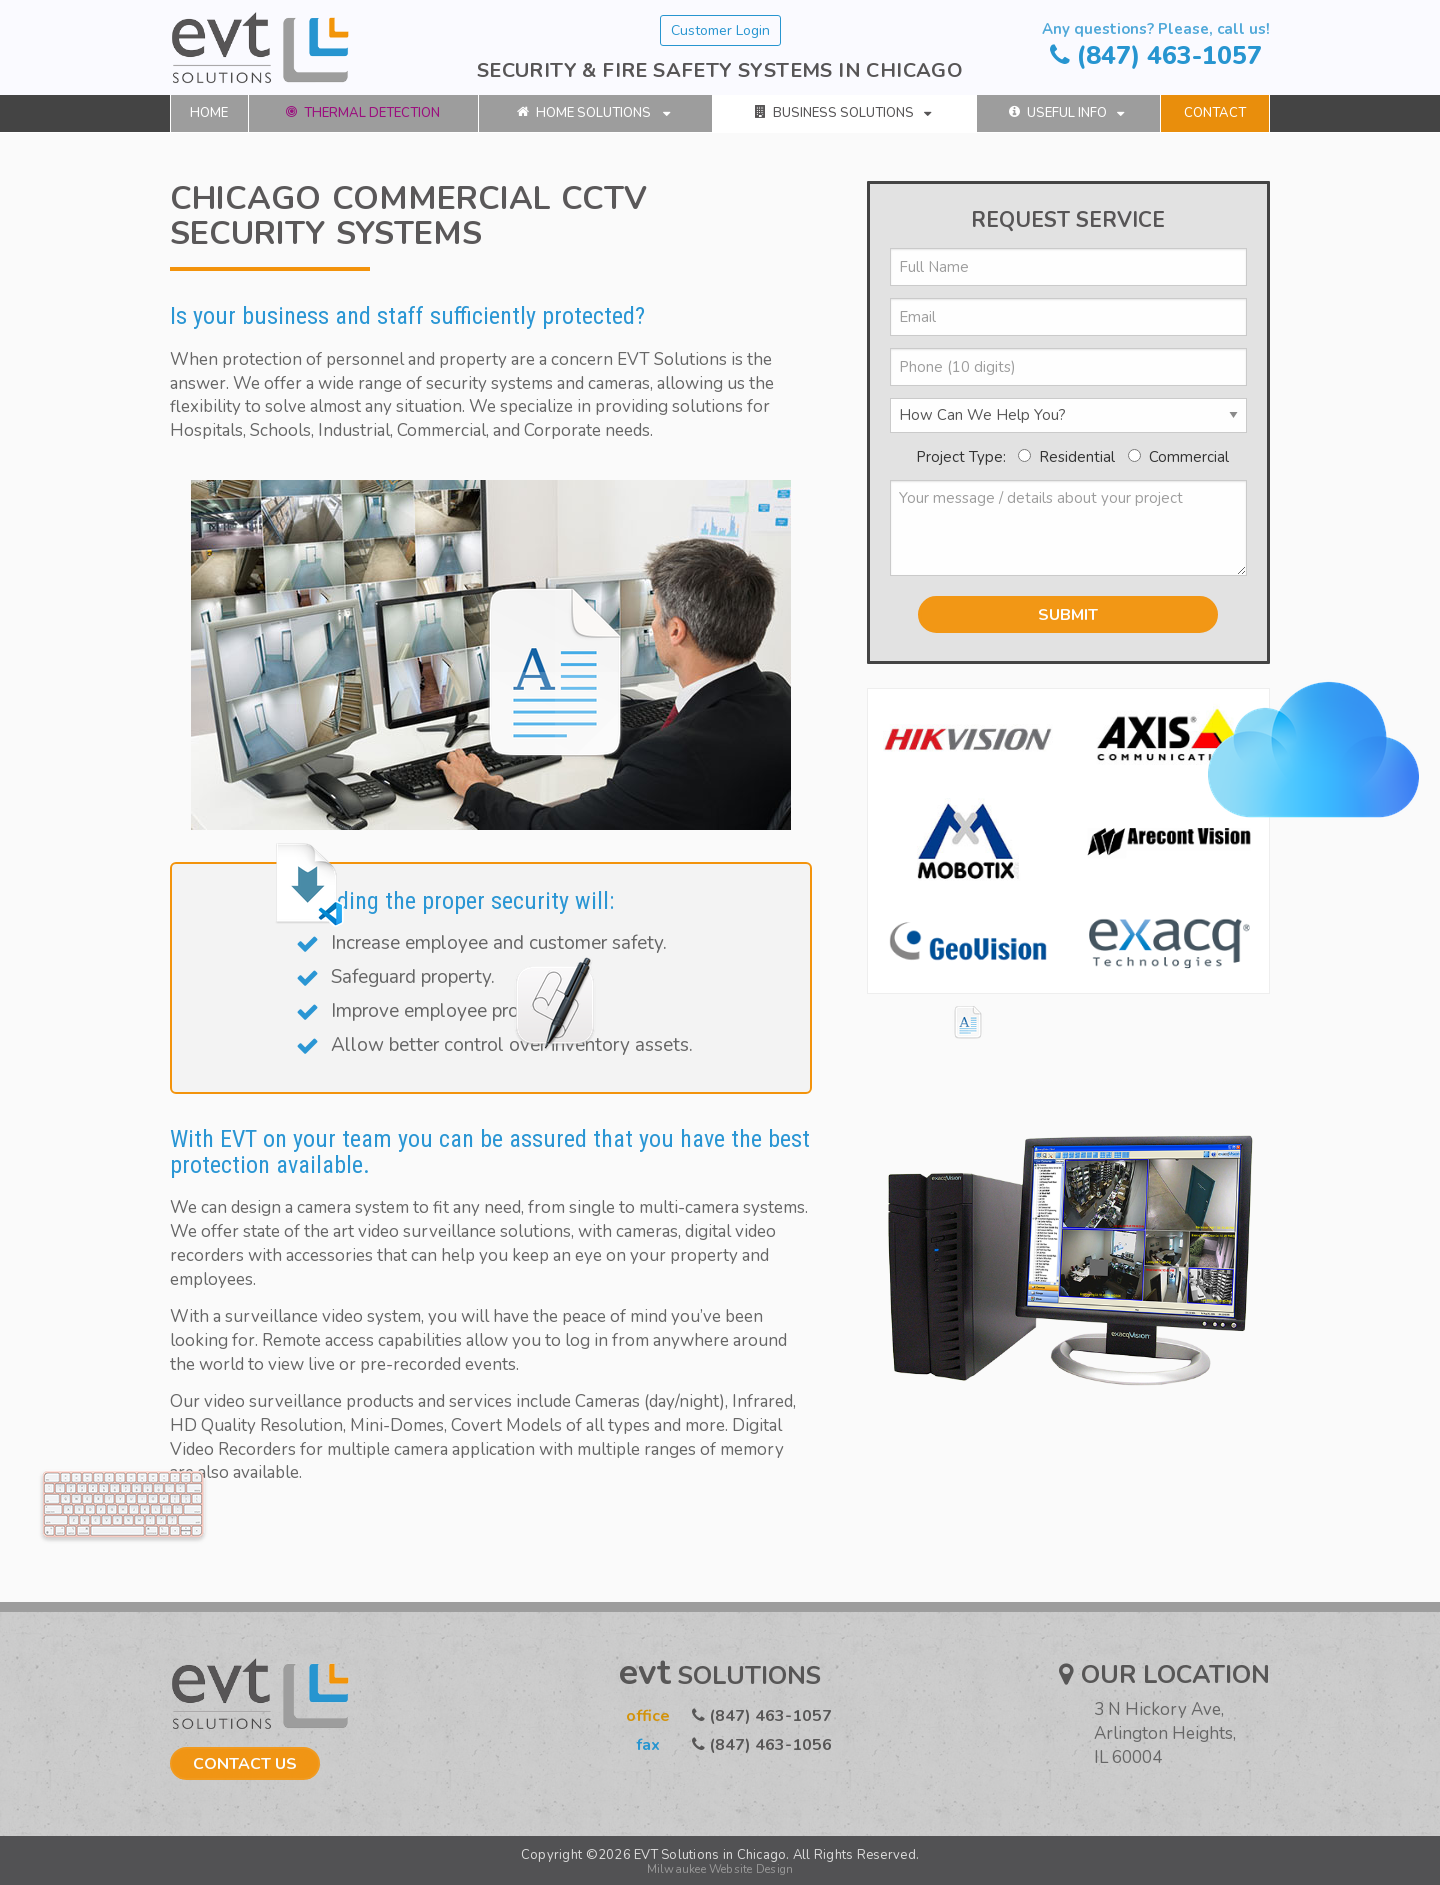  I want to click on open or preview a markdown file, so click(306, 884).